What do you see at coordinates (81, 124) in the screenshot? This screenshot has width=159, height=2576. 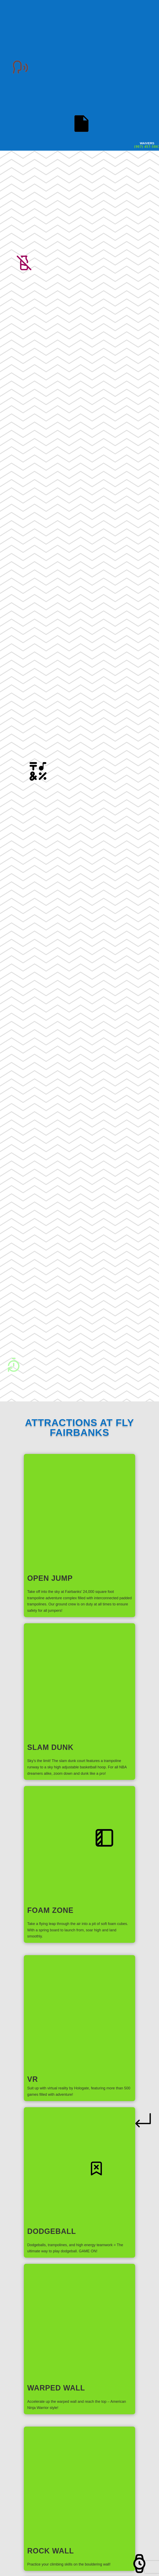 I see `view or open a file` at bounding box center [81, 124].